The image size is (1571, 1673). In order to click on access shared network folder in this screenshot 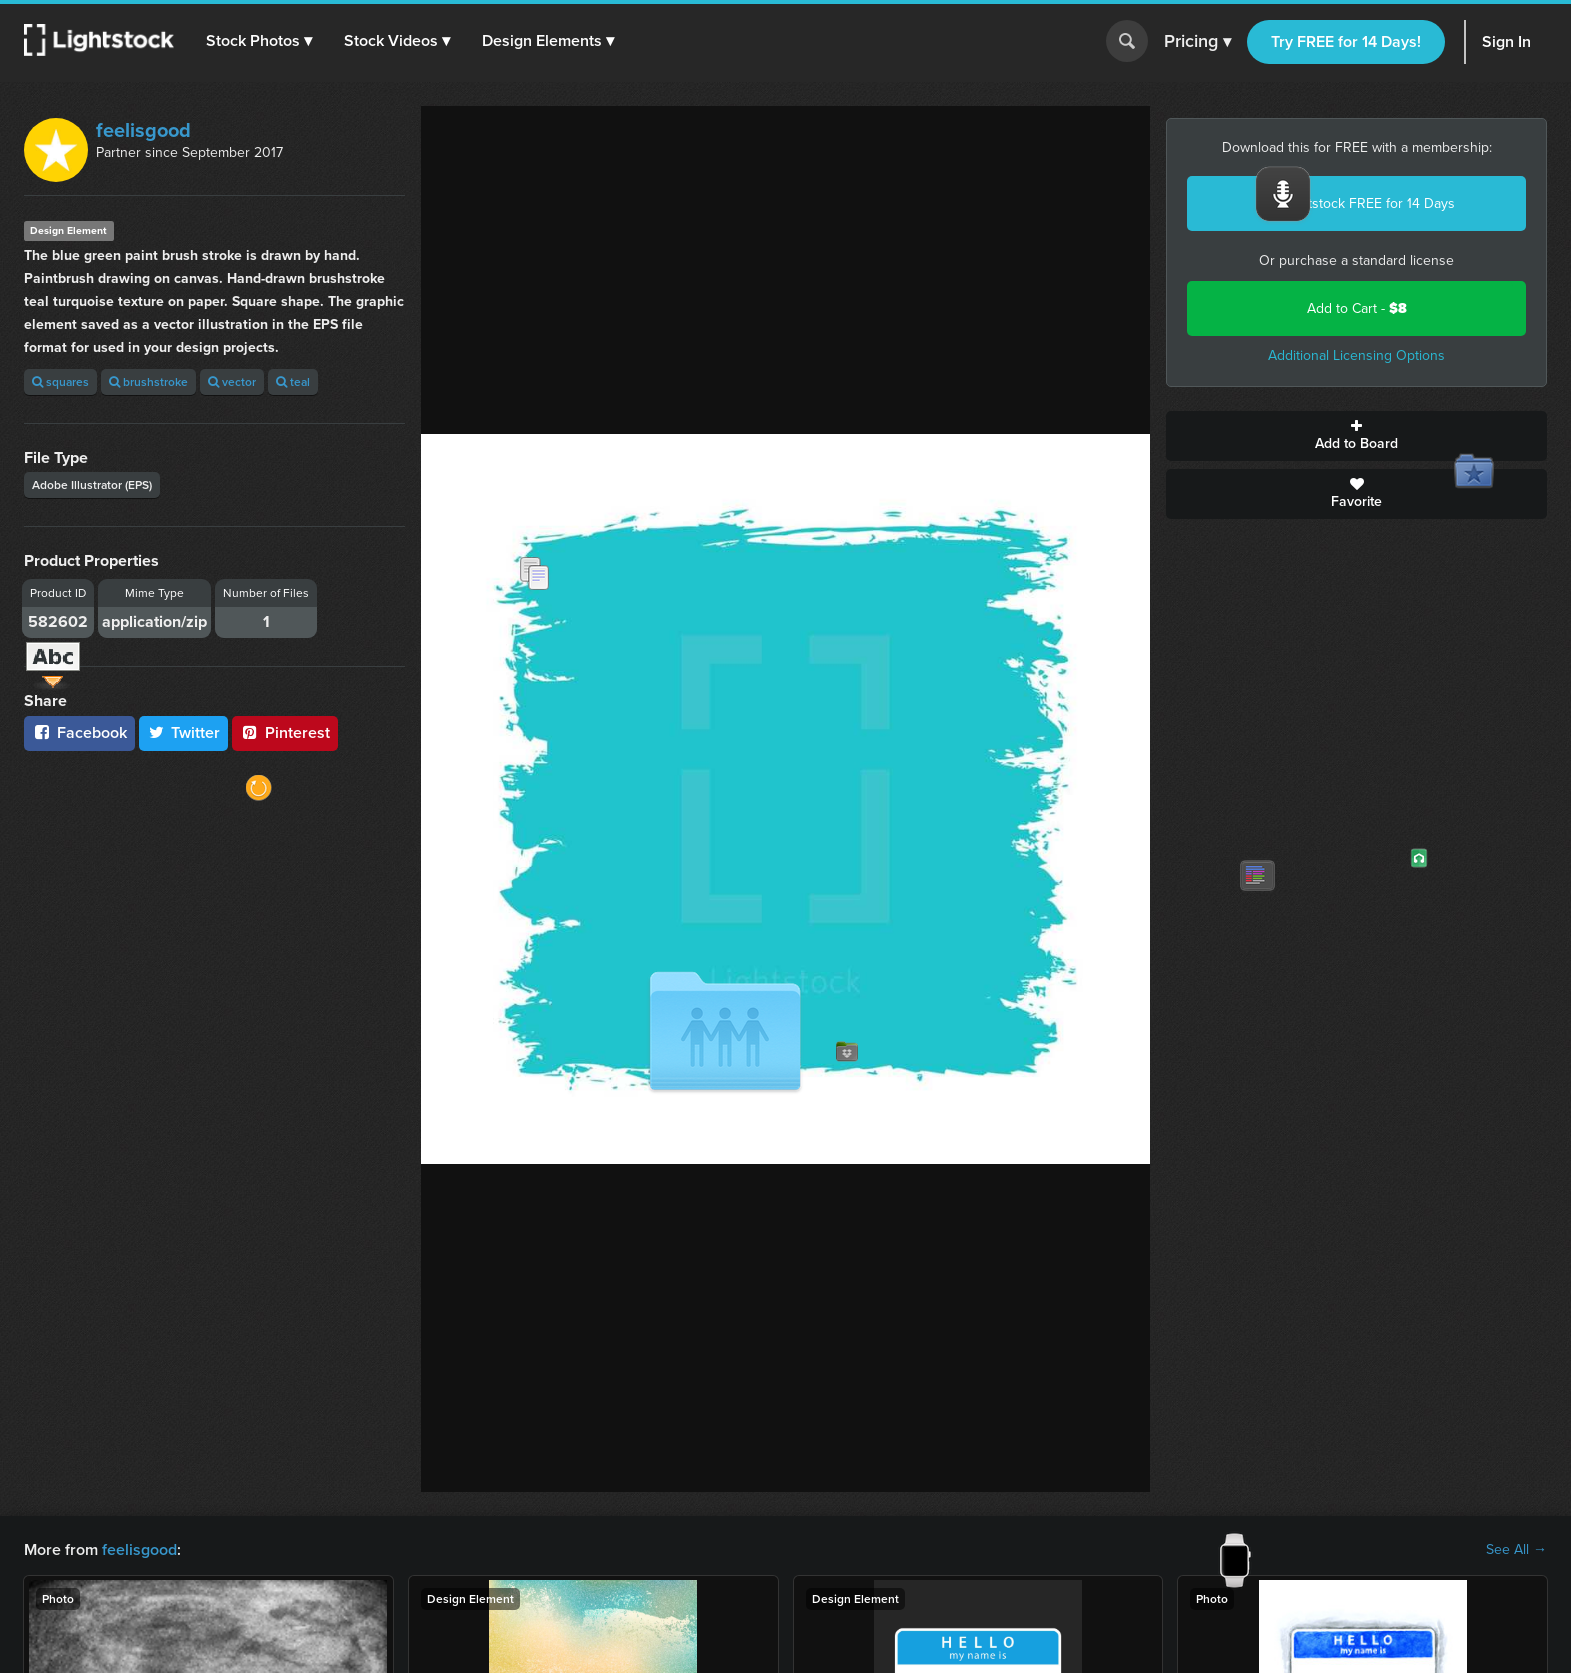, I will do `click(725, 1031)`.